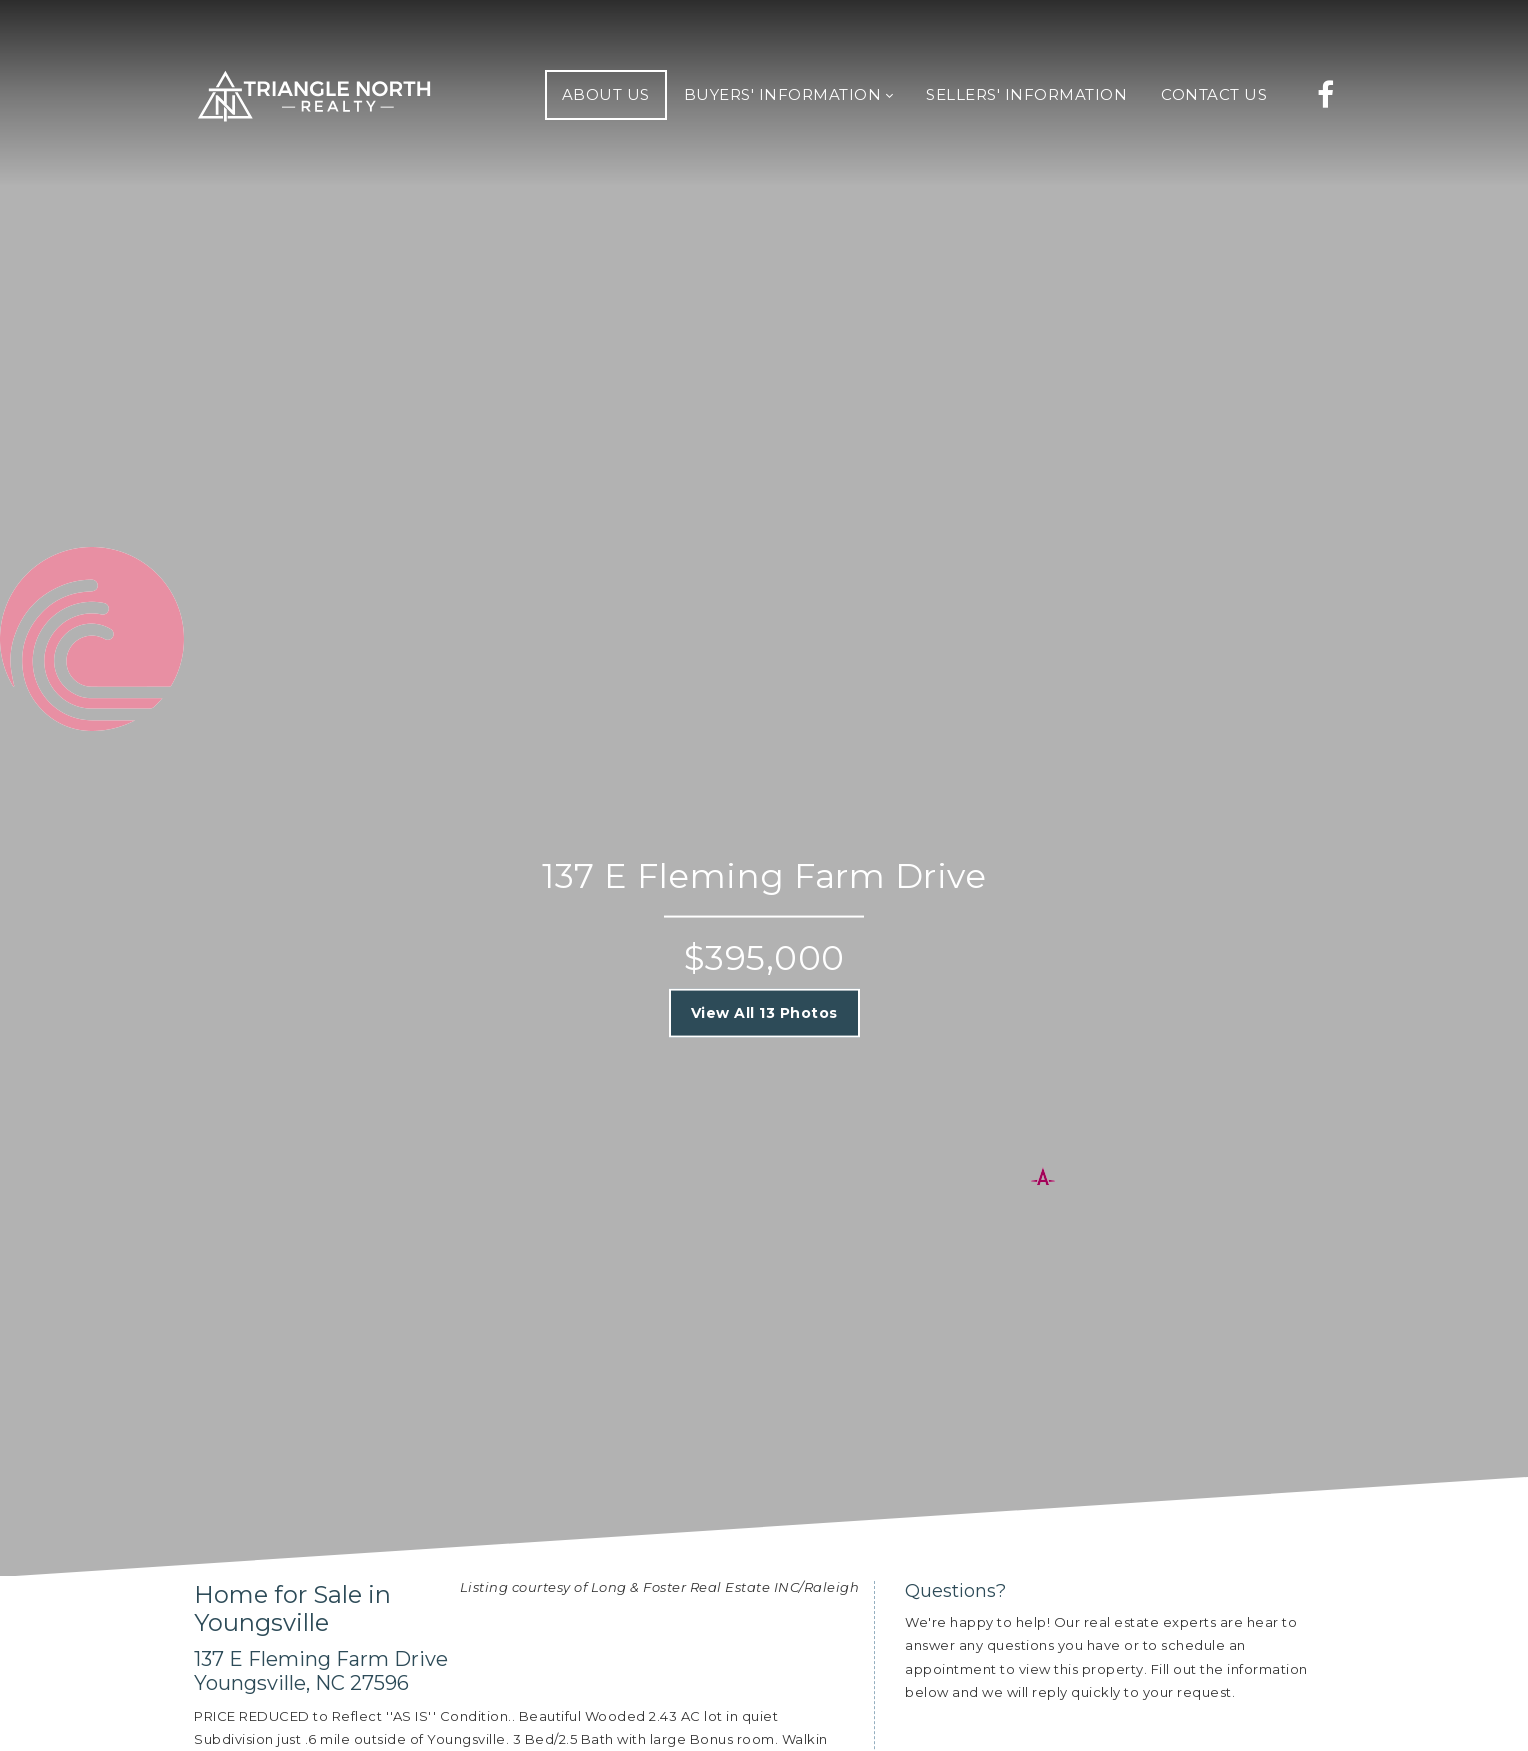 Image resolution: width=1528 pixels, height=1751 pixels. I want to click on autoprefixer CSS tool logo, so click(1043, 1176).